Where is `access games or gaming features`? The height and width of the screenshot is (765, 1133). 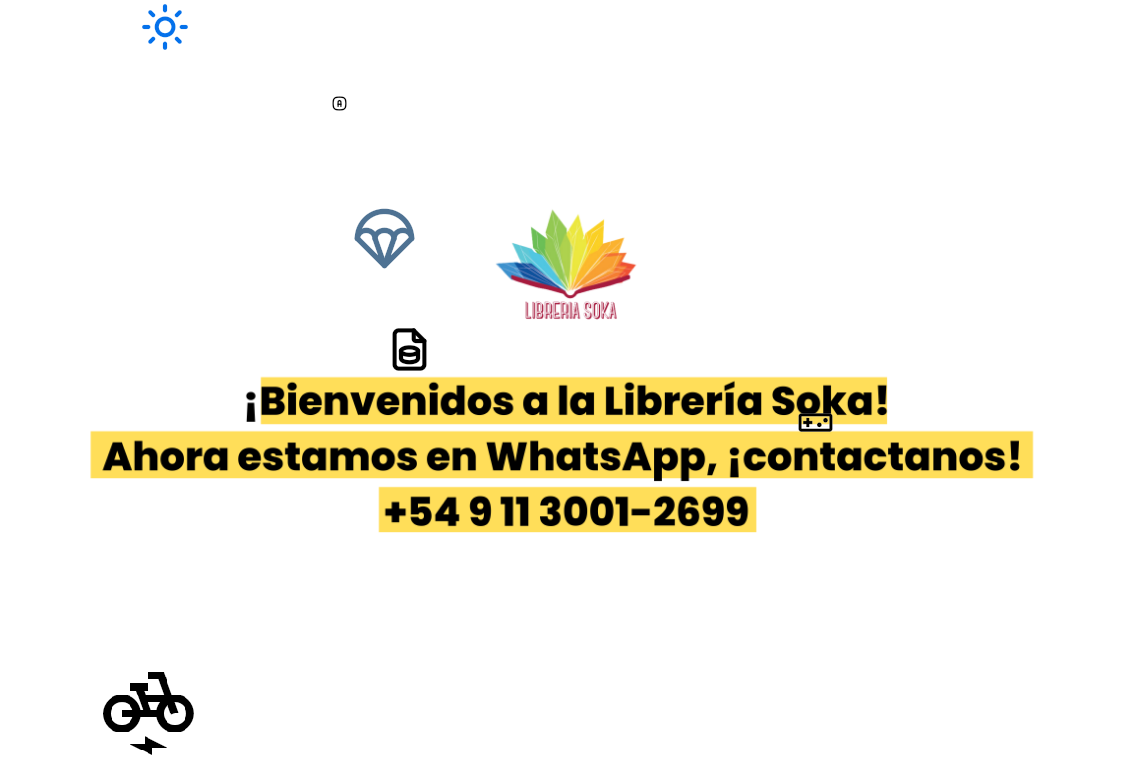
access games or gaming features is located at coordinates (815, 422).